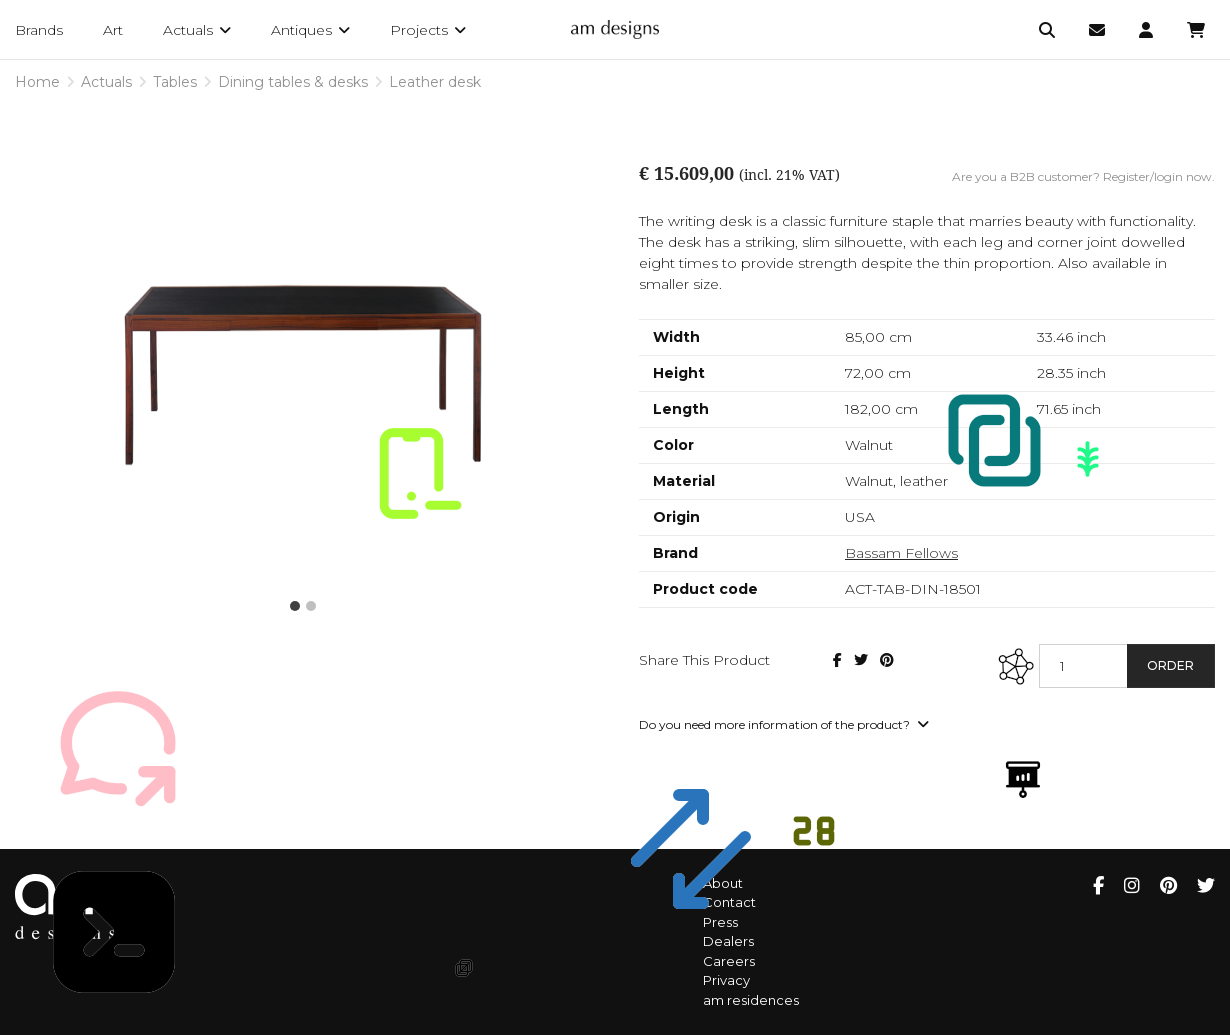 This screenshot has width=1230, height=1035. What do you see at coordinates (118, 743) in the screenshot?
I see `share this conversation` at bounding box center [118, 743].